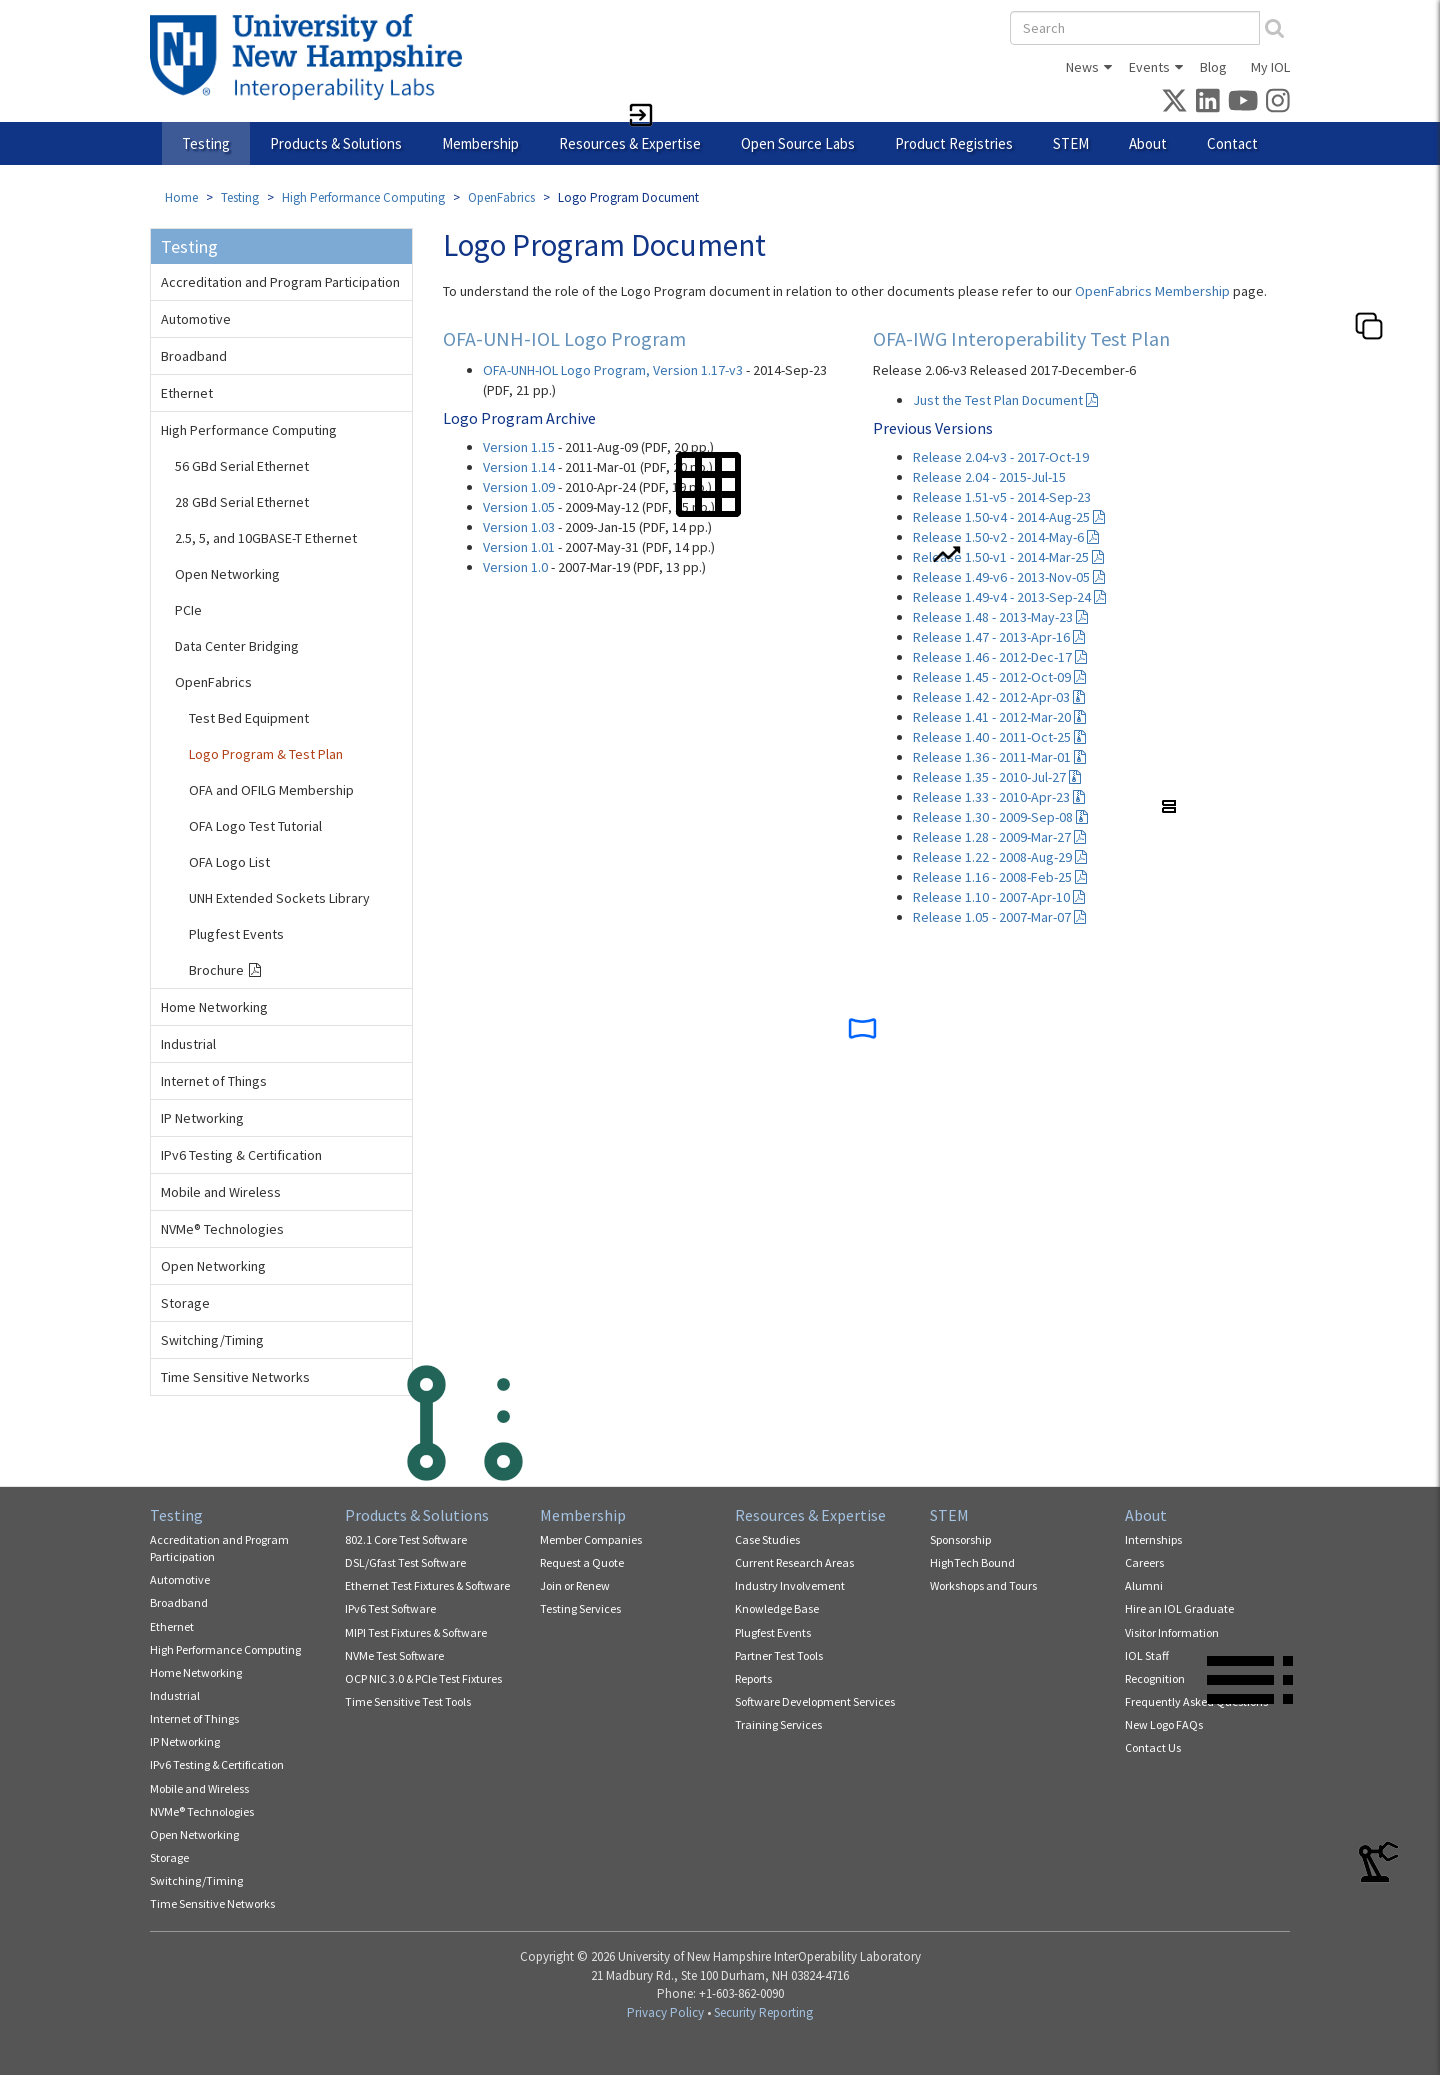 This screenshot has width=1440, height=2075. Describe the element at coordinates (1378, 1862) in the screenshot. I see `access manufacturing or industrial settings` at that location.